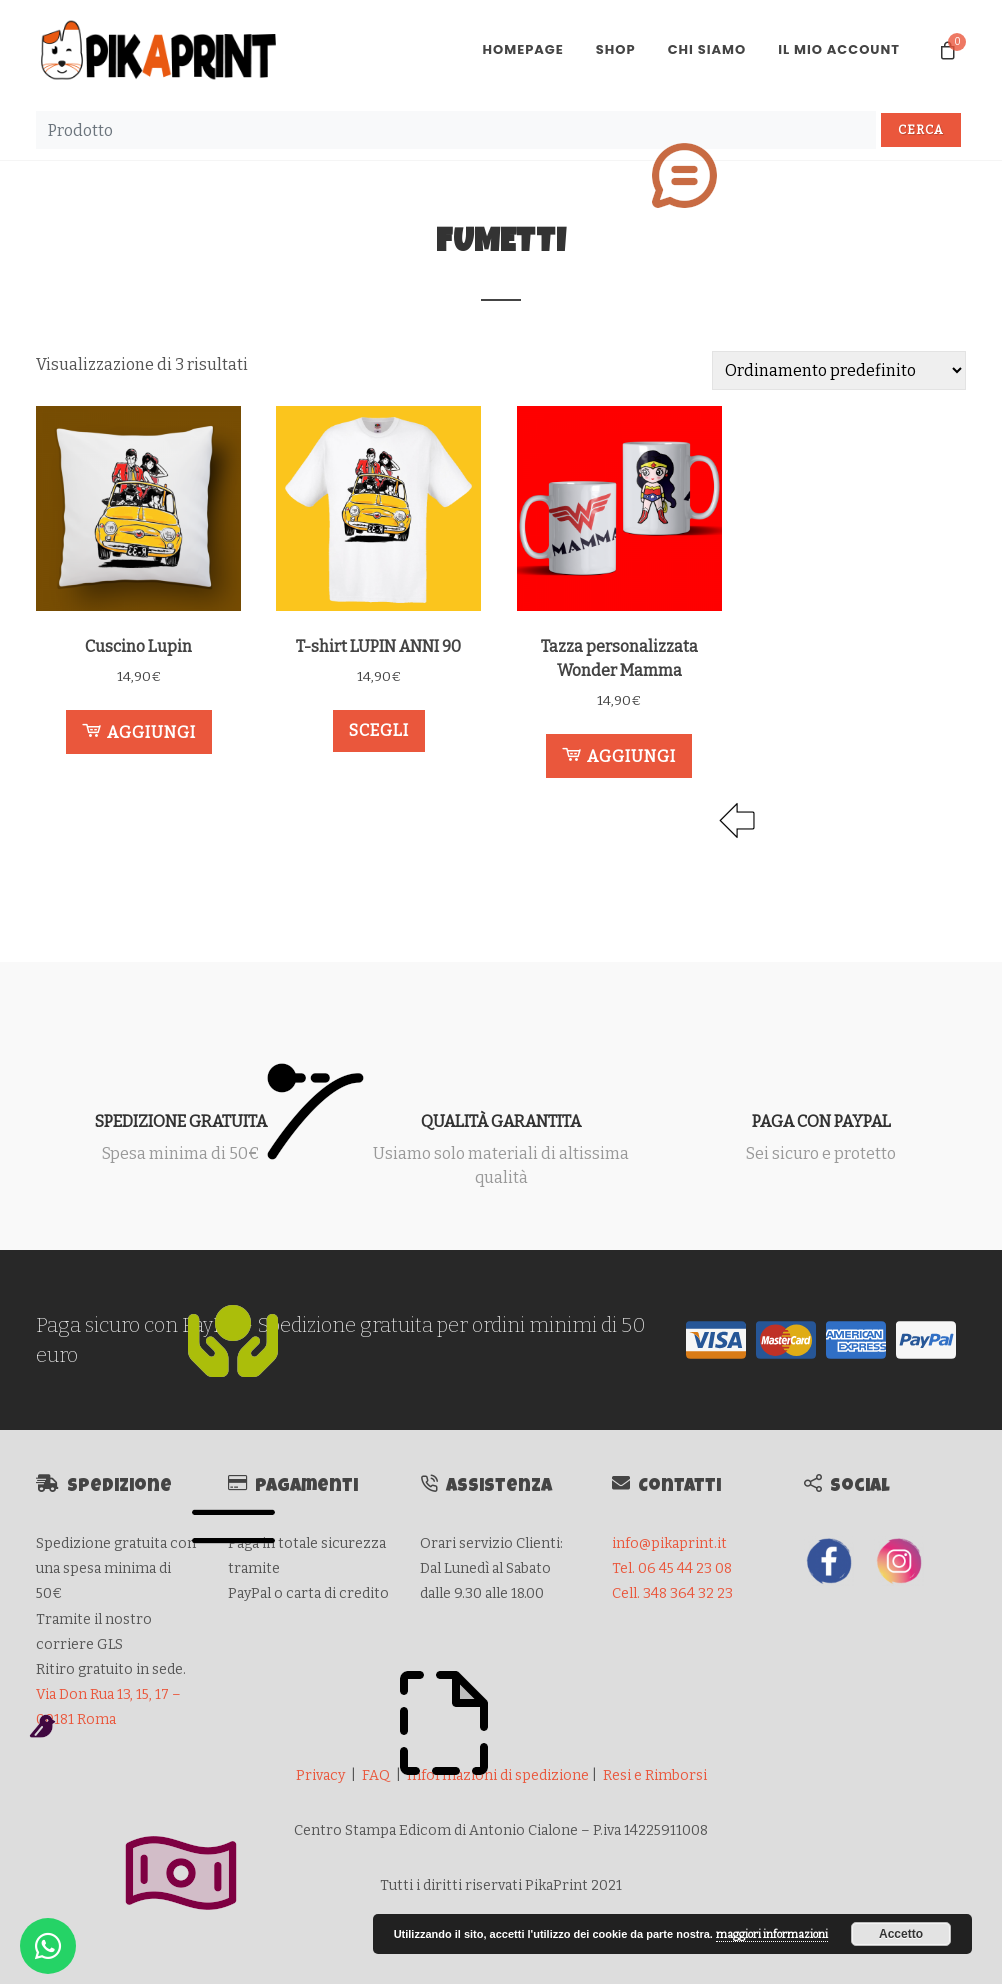  What do you see at coordinates (43, 1727) in the screenshot?
I see `access twitter or social media sharing` at bounding box center [43, 1727].